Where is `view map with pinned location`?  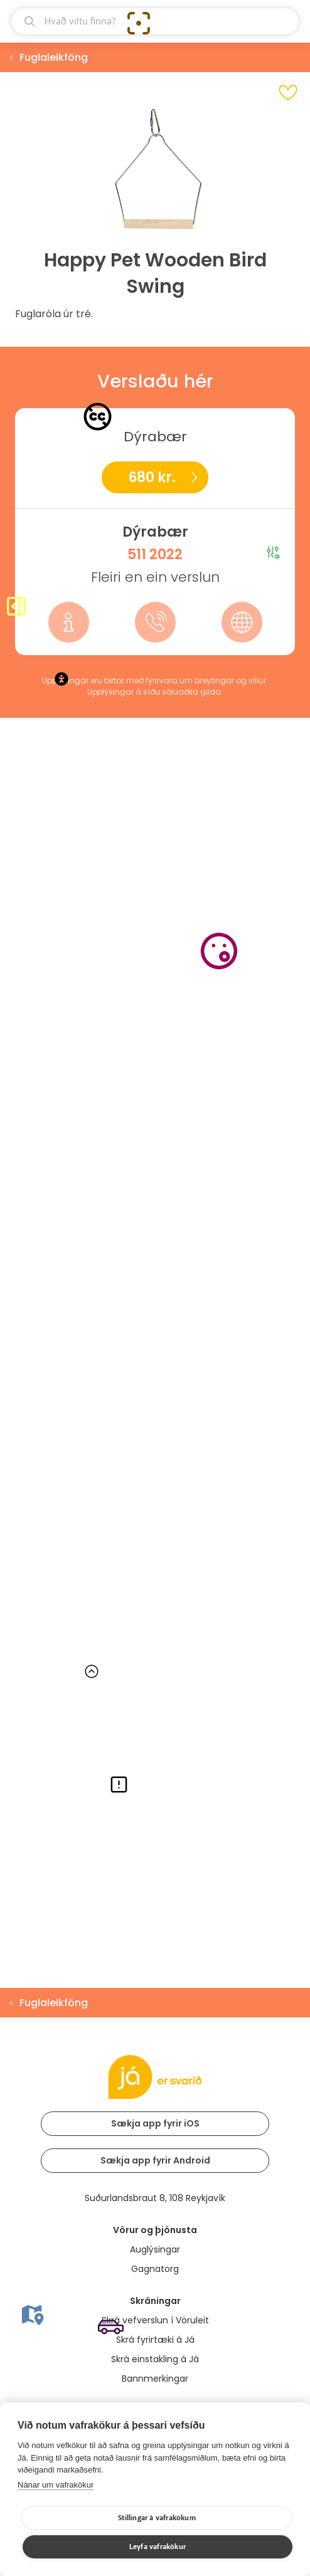 view map with pinned location is located at coordinates (31, 2314).